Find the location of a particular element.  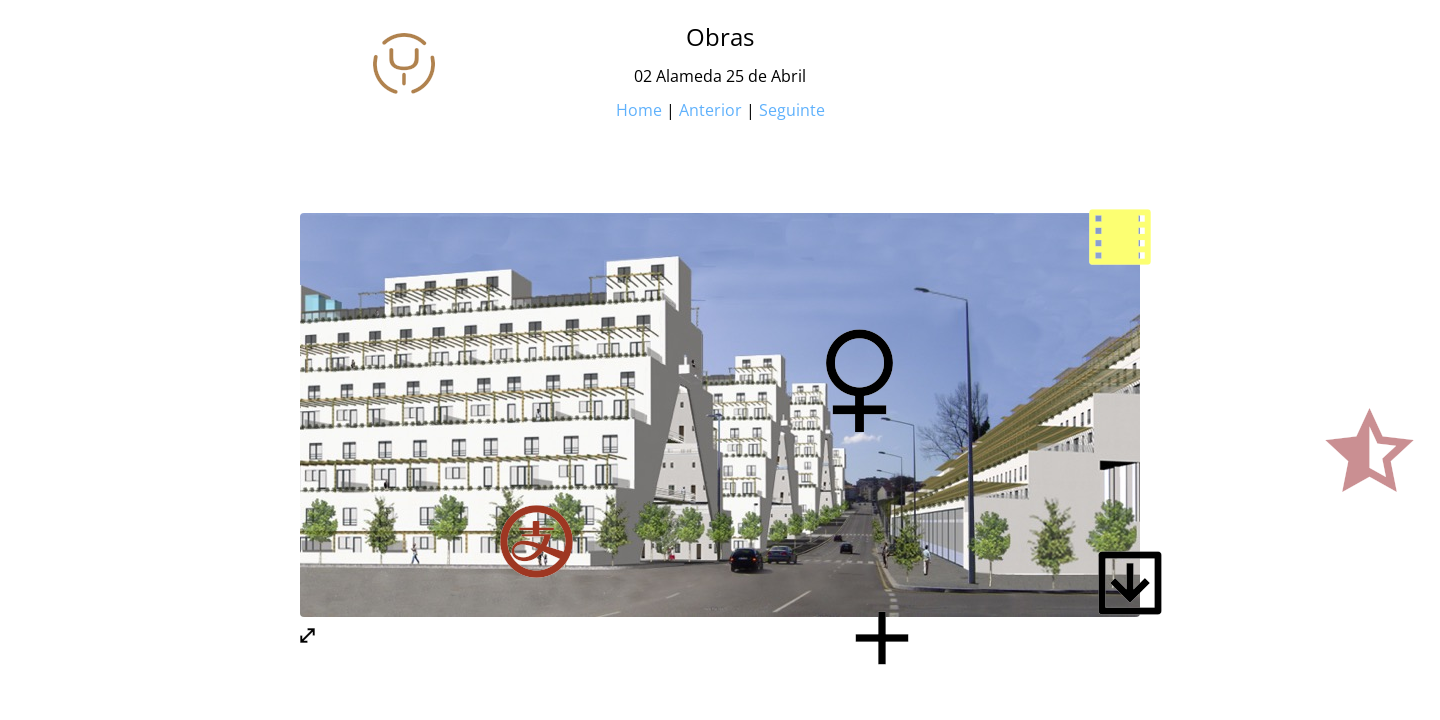

expand content to full screen is located at coordinates (307, 635).